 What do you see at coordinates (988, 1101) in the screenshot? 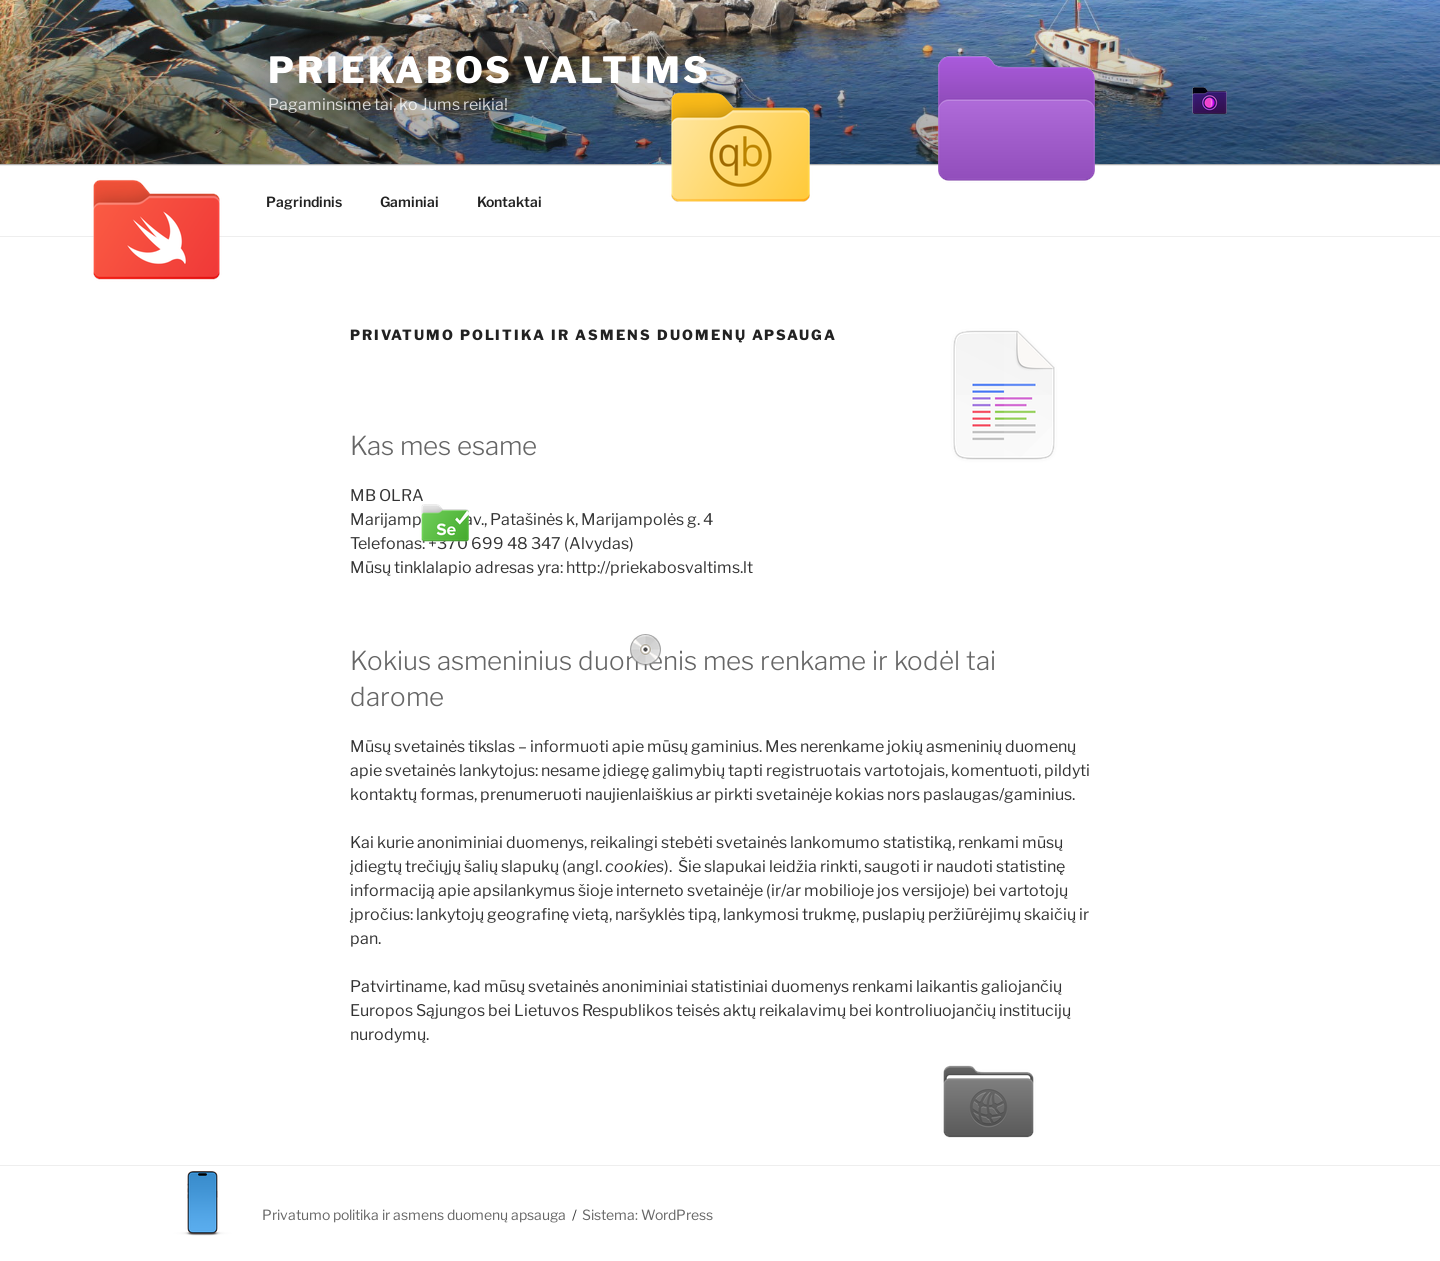
I see `folder containing html or web files` at bounding box center [988, 1101].